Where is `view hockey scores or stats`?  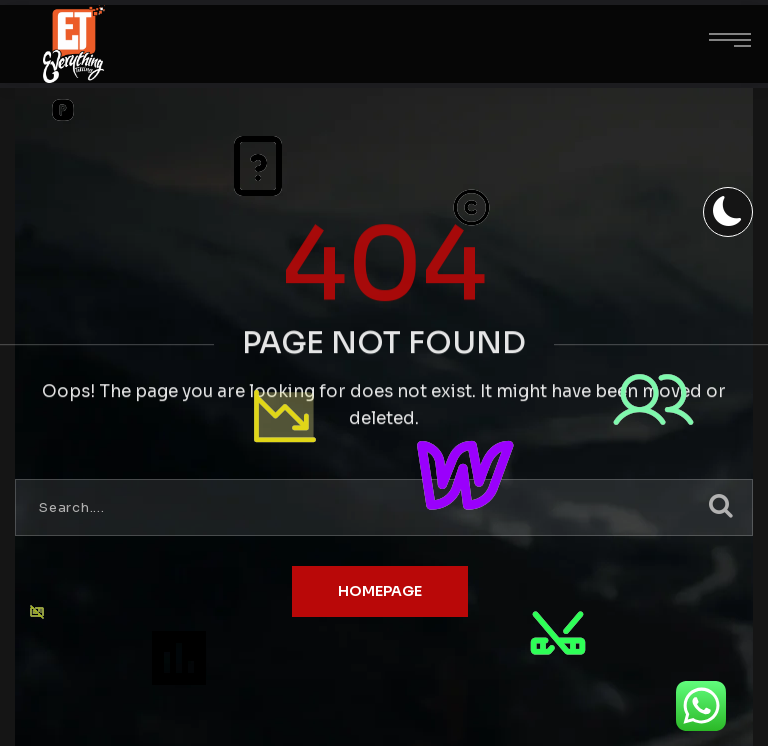 view hockey scores or stats is located at coordinates (558, 633).